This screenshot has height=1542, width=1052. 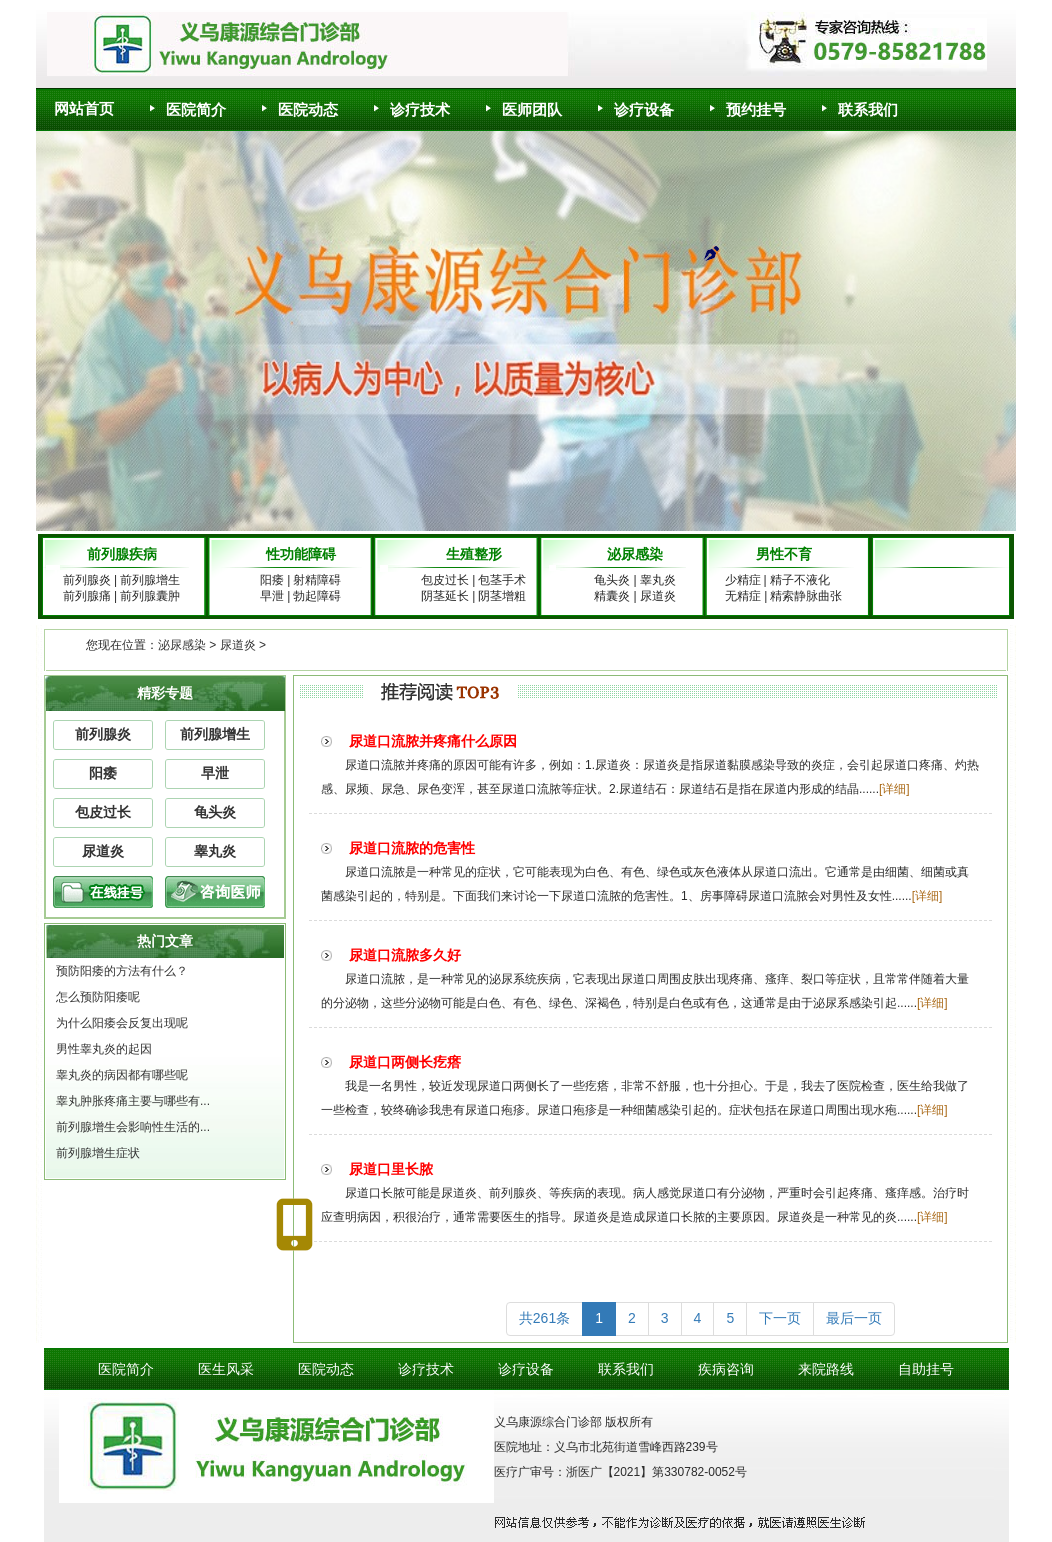 I want to click on call or text from mobile device, so click(x=294, y=1224).